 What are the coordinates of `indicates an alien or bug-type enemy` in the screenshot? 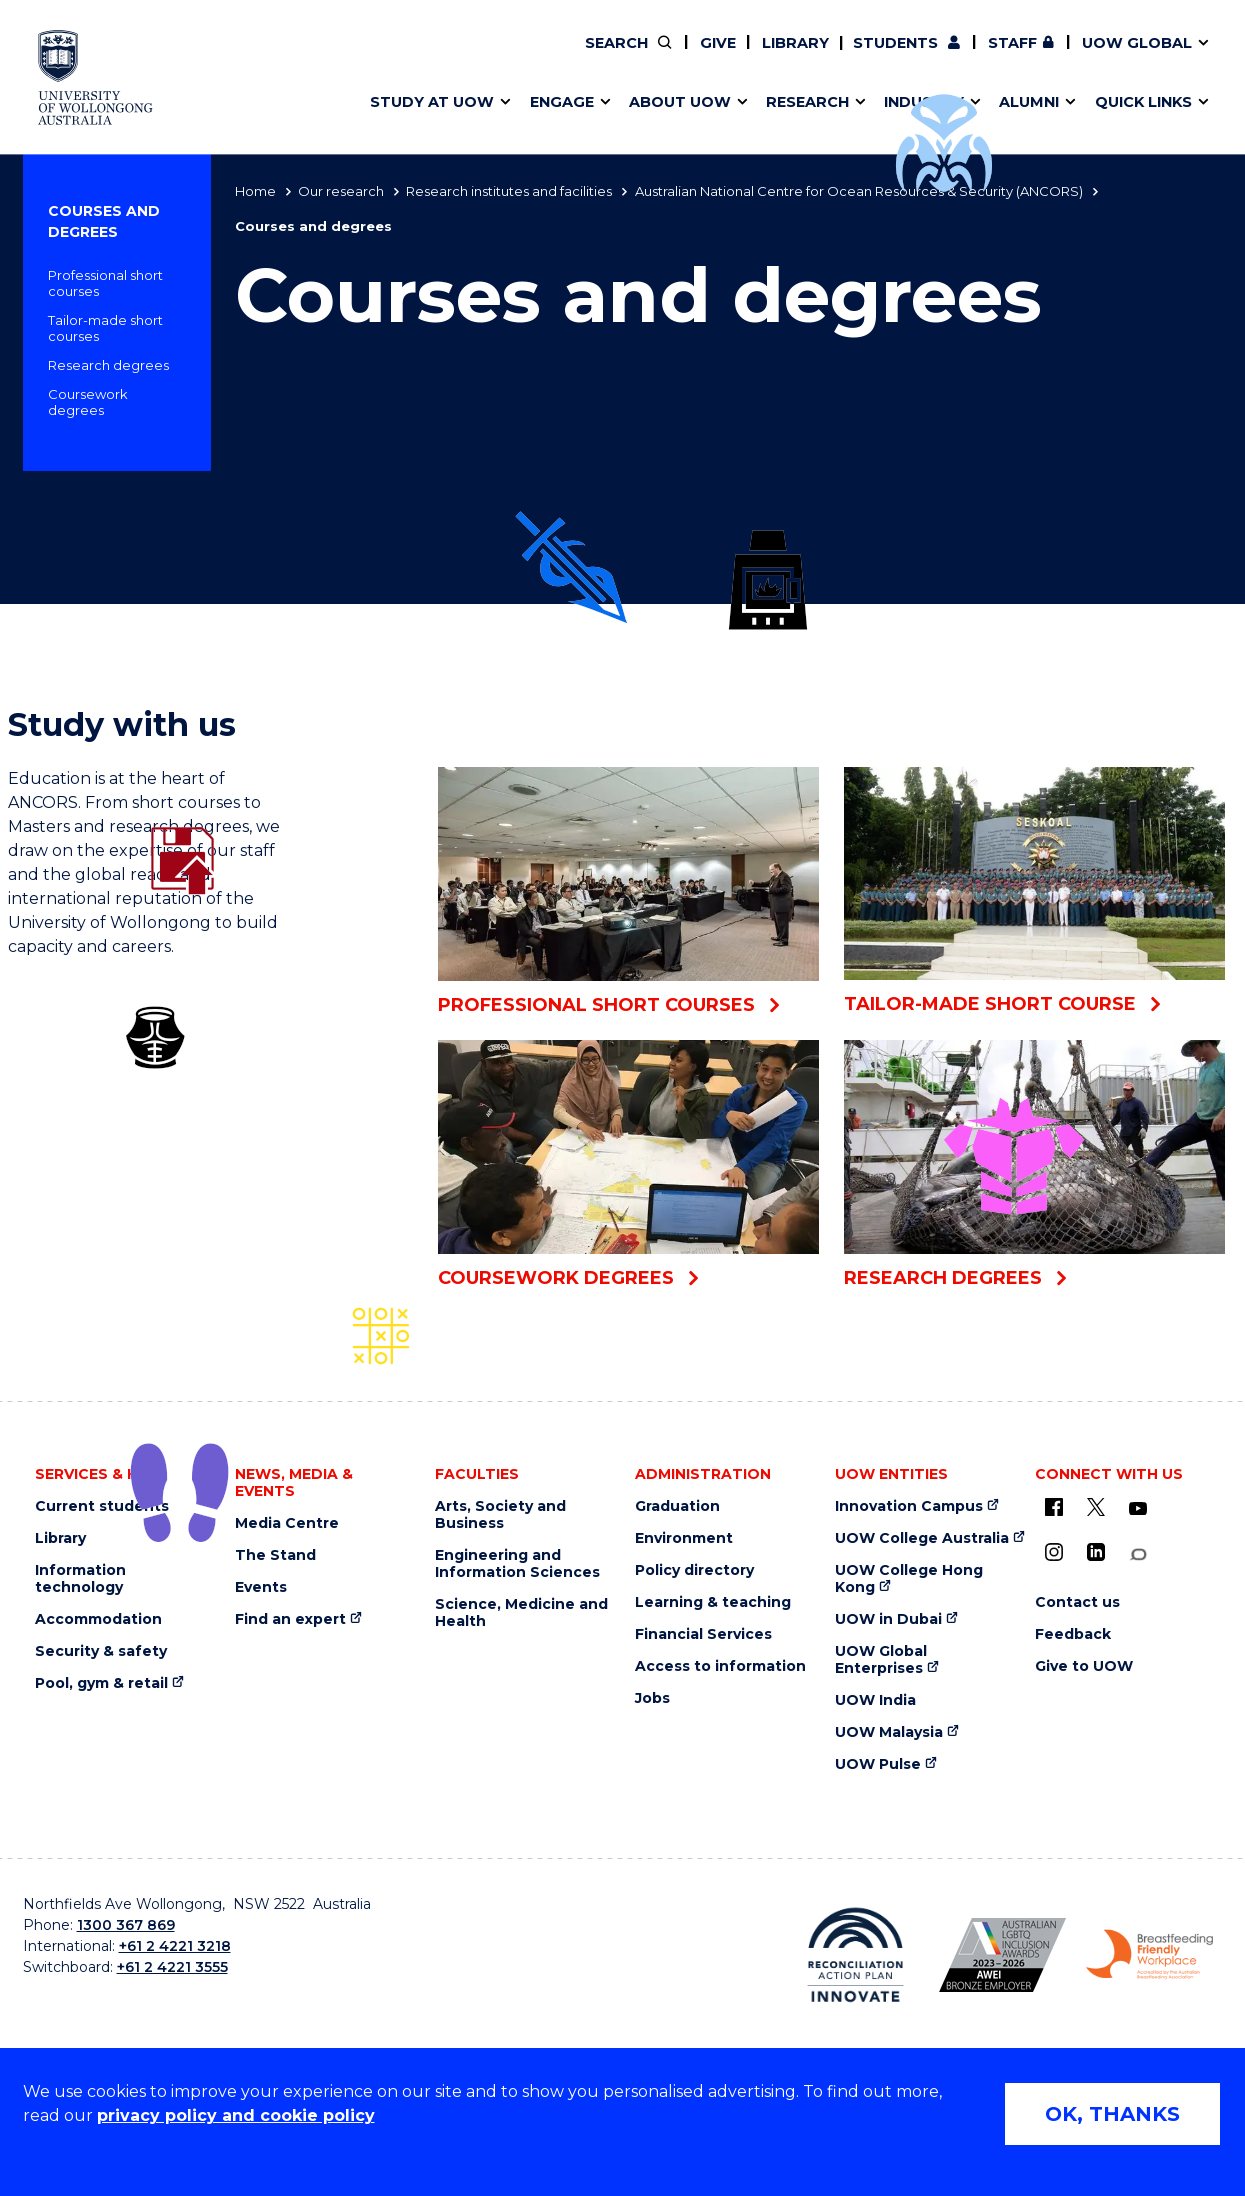 It's located at (944, 143).